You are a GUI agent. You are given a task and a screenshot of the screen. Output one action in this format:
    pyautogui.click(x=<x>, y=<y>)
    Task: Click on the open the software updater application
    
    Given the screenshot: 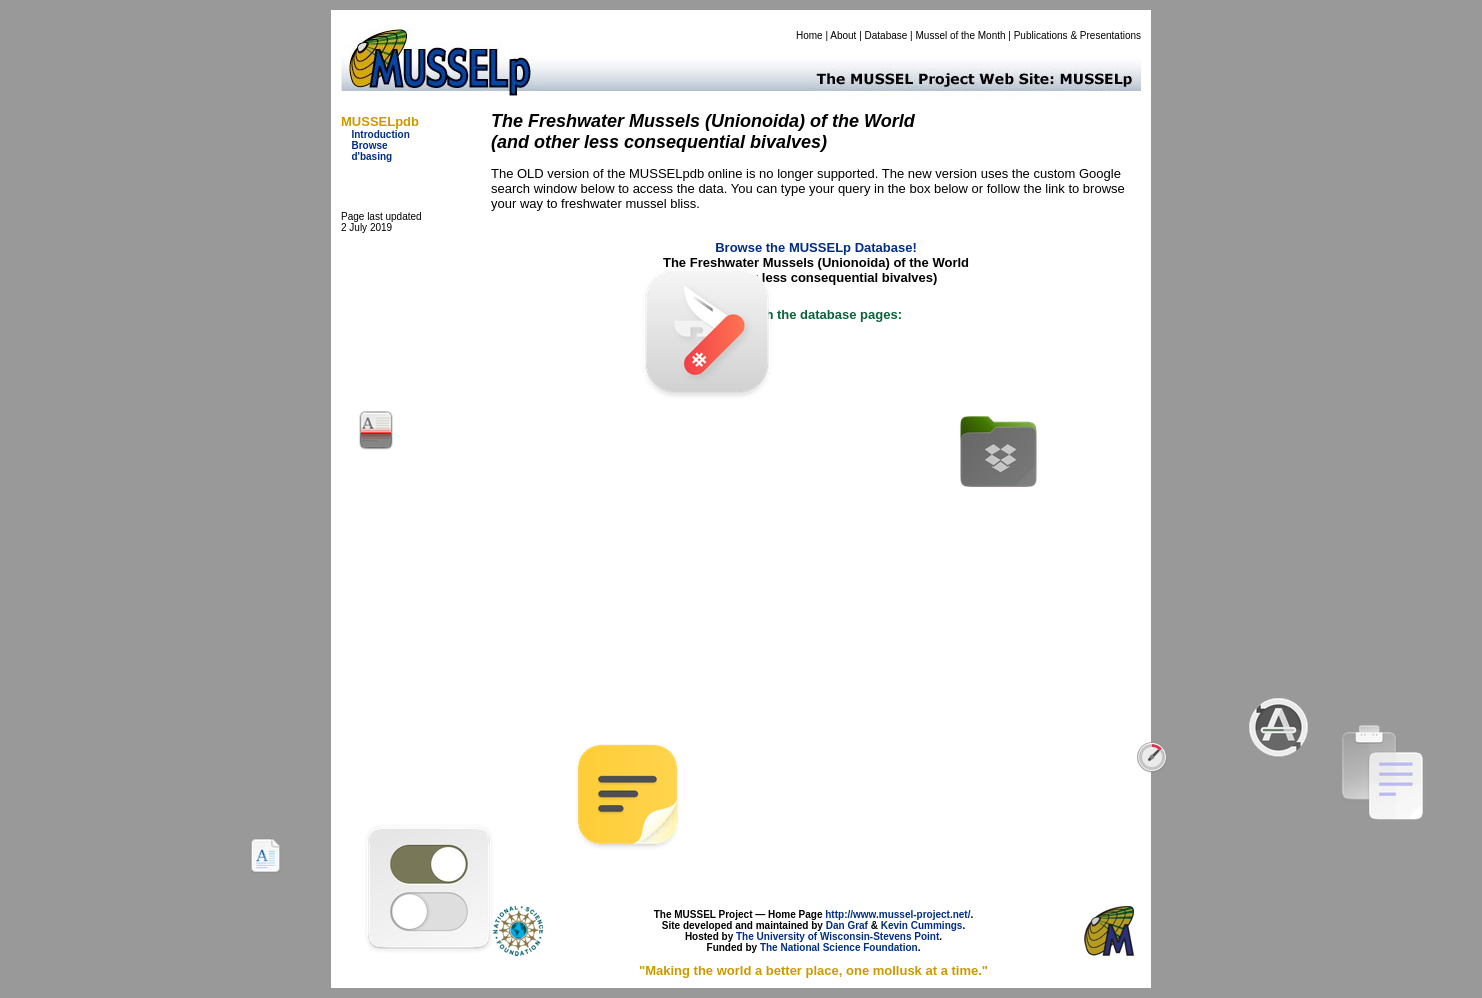 What is the action you would take?
    pyautogui.click(x=1278, y=727)
    